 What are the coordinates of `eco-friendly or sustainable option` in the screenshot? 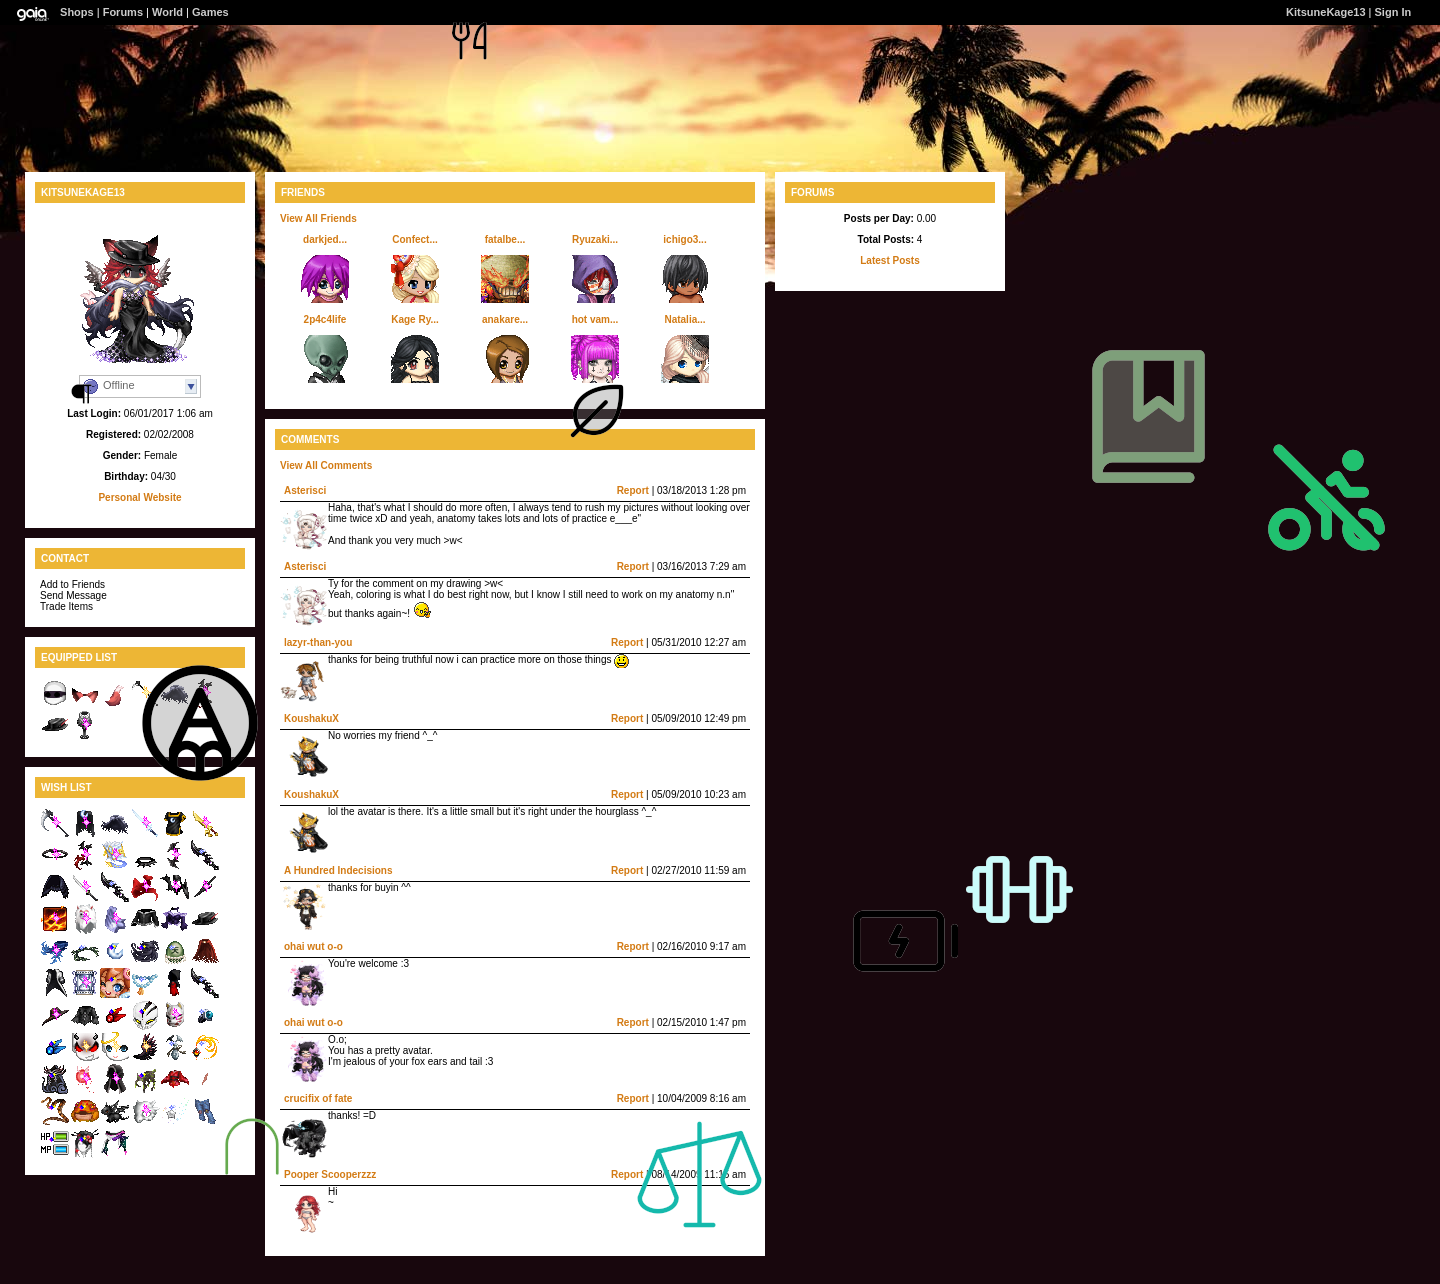 It's located at (597, 411).